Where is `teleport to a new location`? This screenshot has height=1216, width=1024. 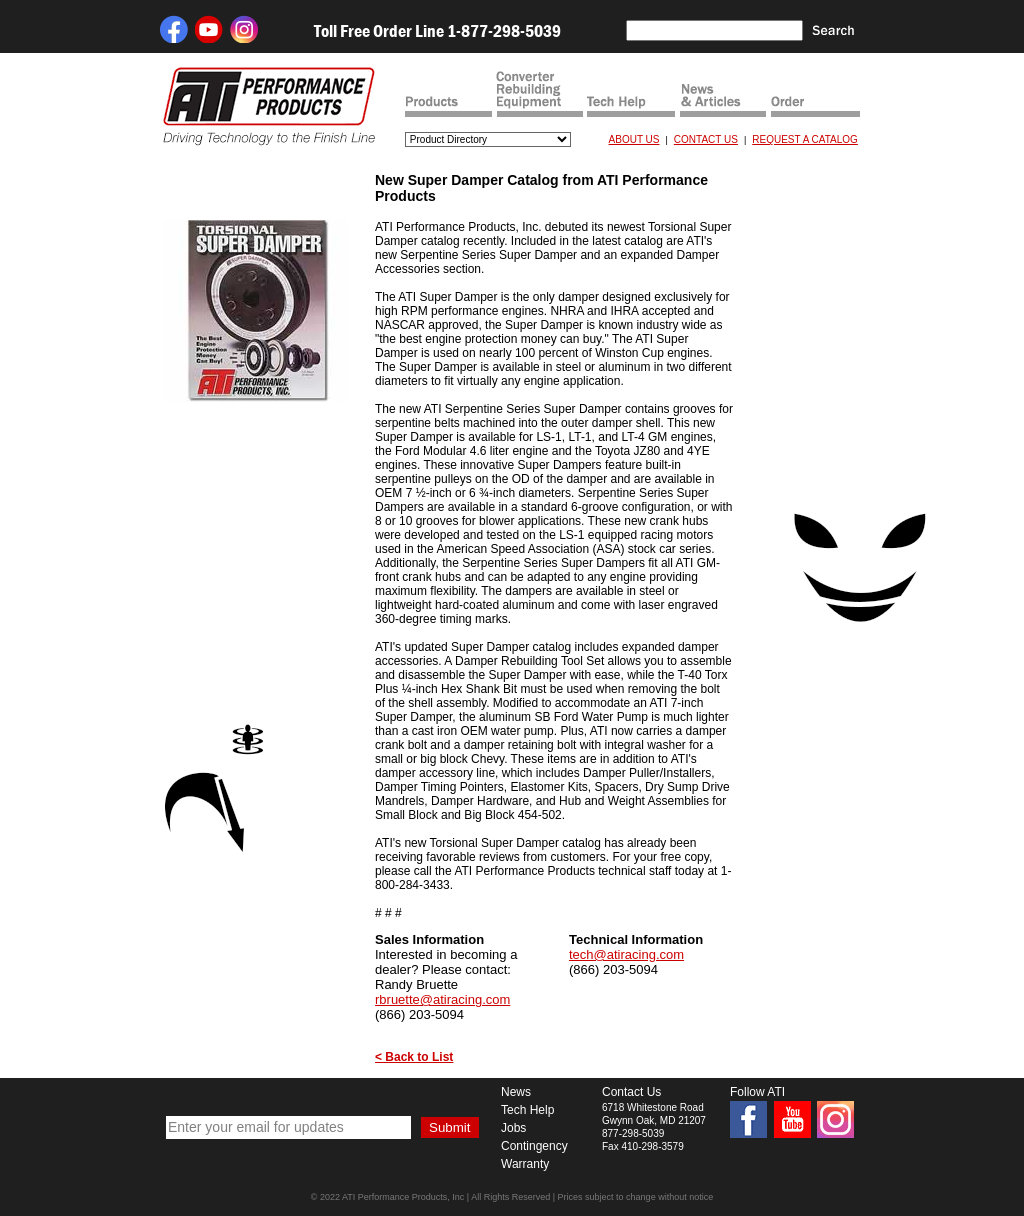
teleport to a new location is located at coordinates (248, 740).